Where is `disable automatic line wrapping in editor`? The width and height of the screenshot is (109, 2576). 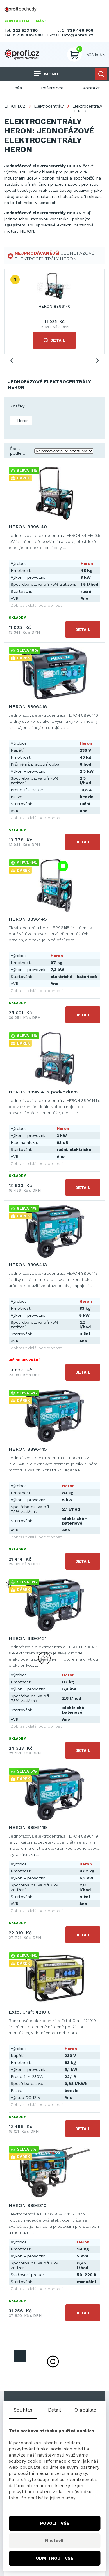
disable automatic line wrapping in editor is located at coordinates (73, 692).